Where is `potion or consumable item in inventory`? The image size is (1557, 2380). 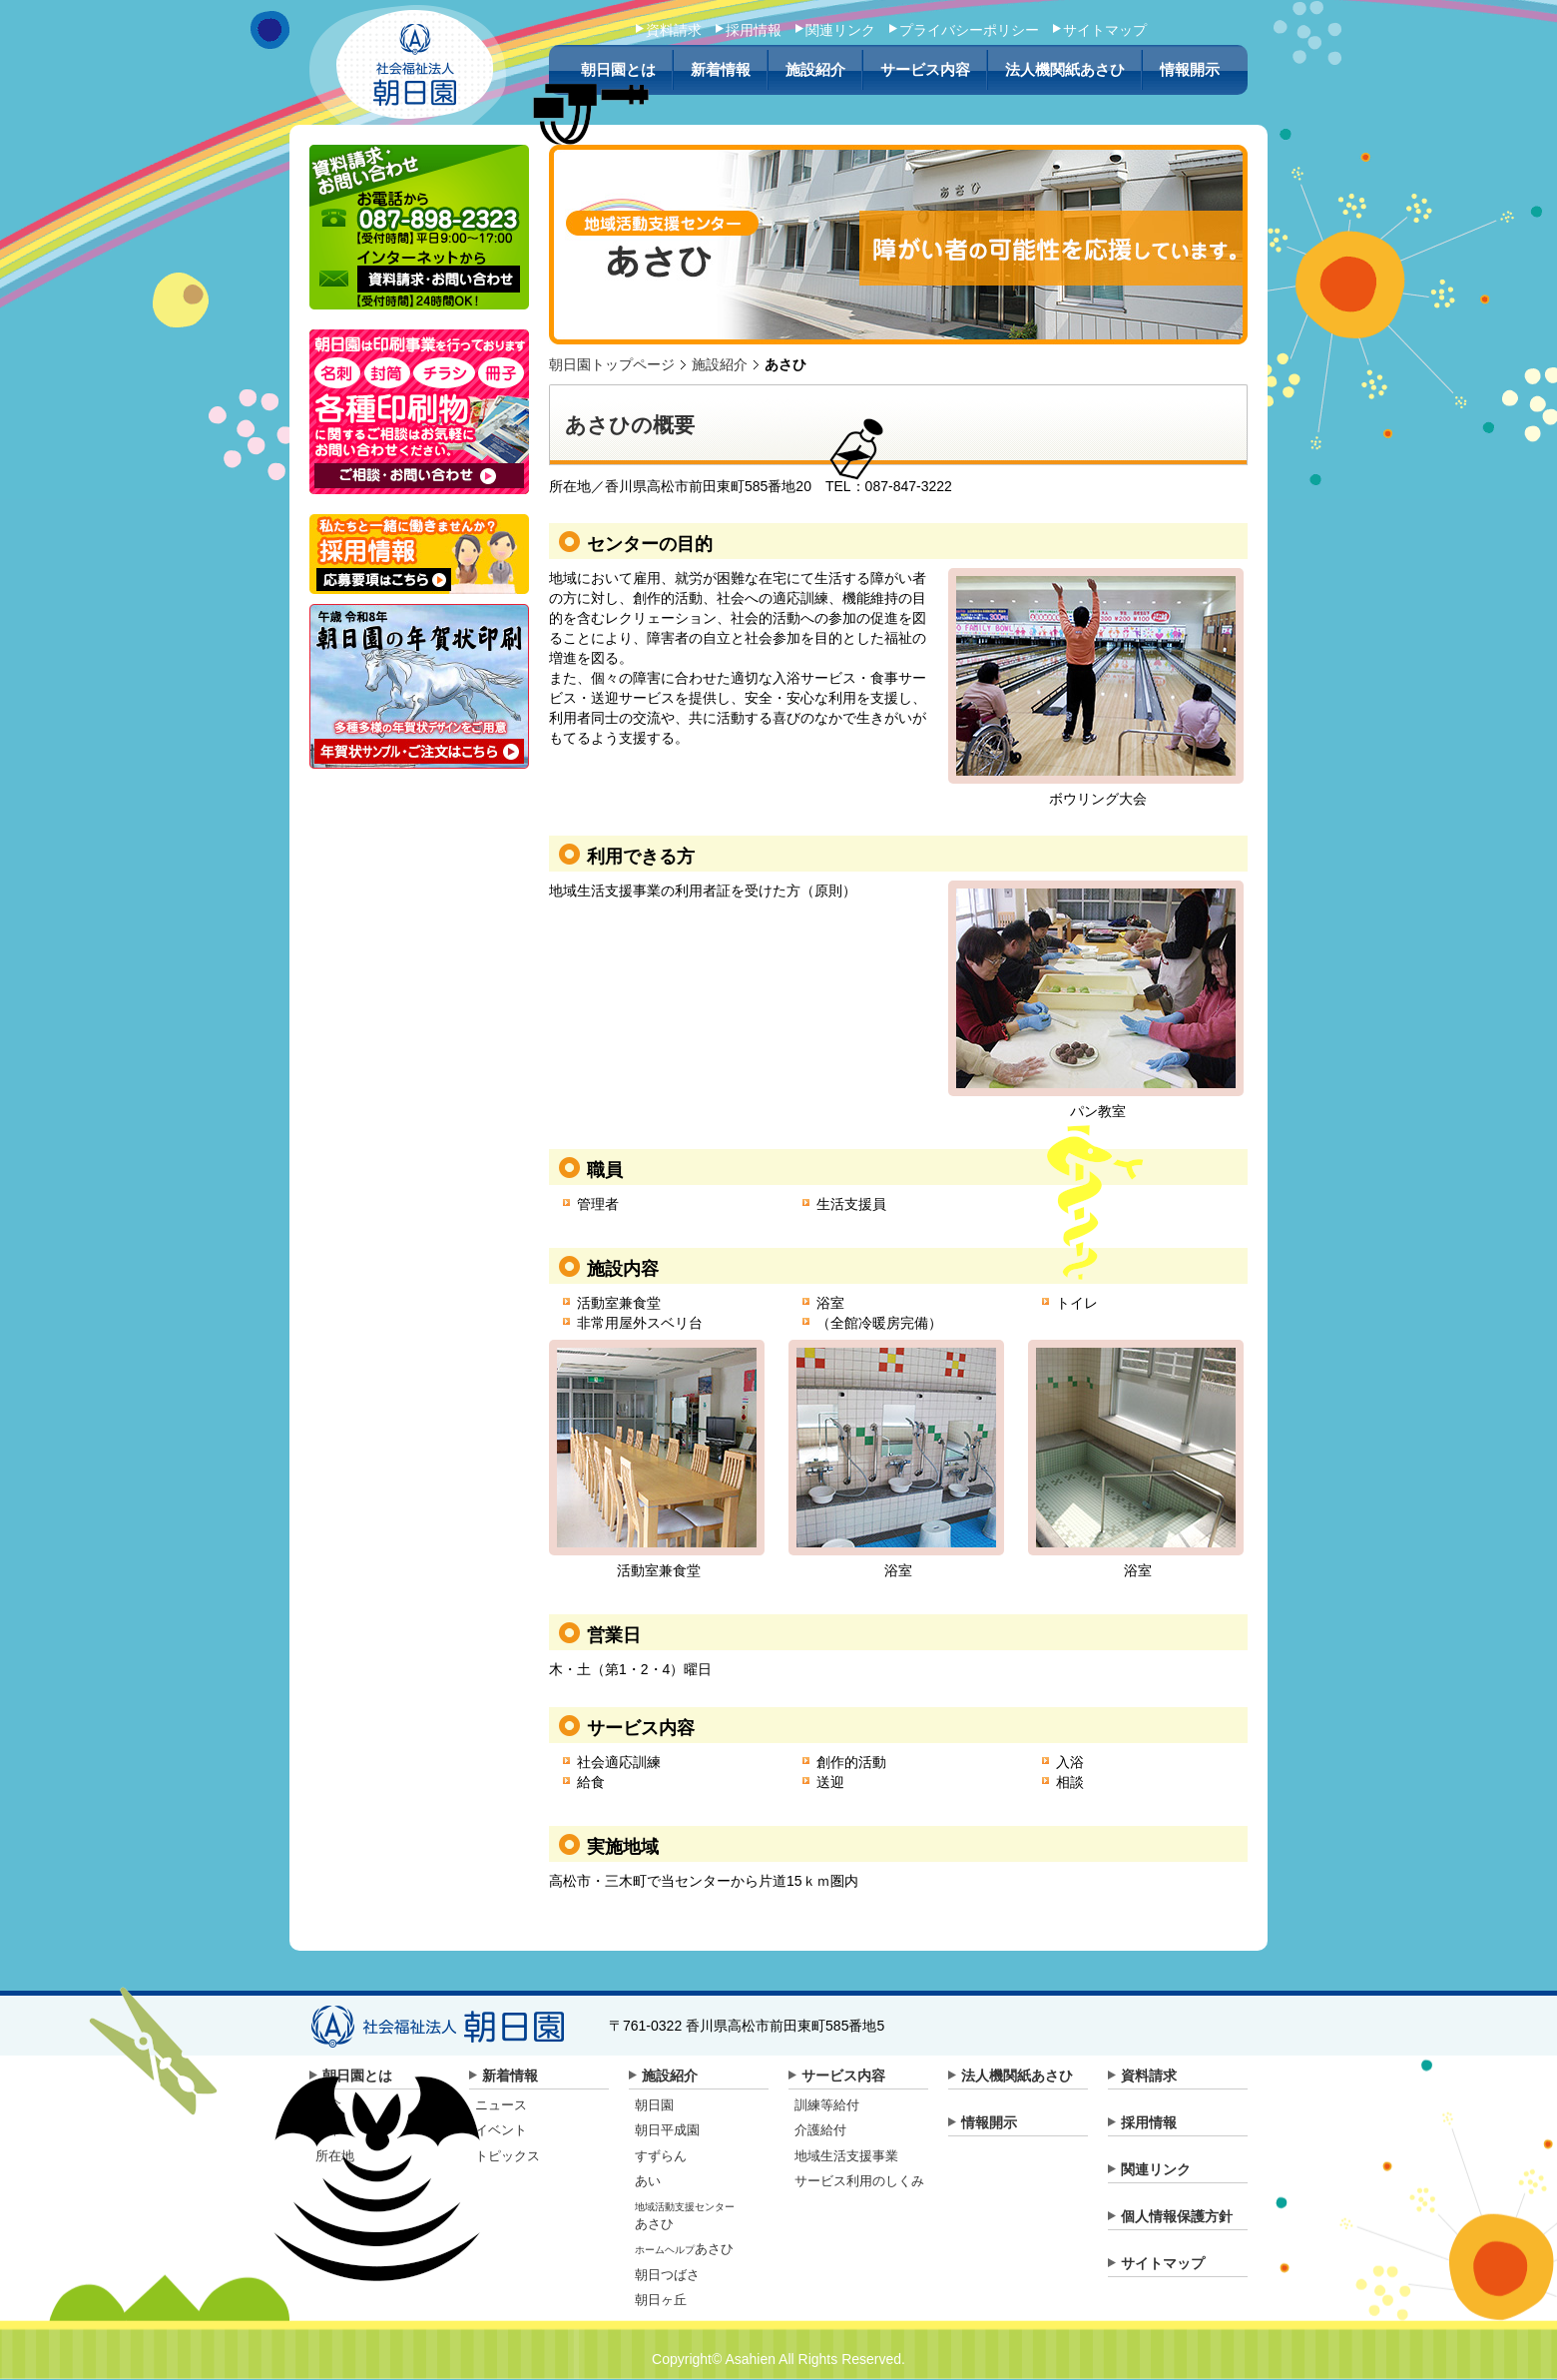 potion or consumable item in inventory is located at coordinates (857, 449).